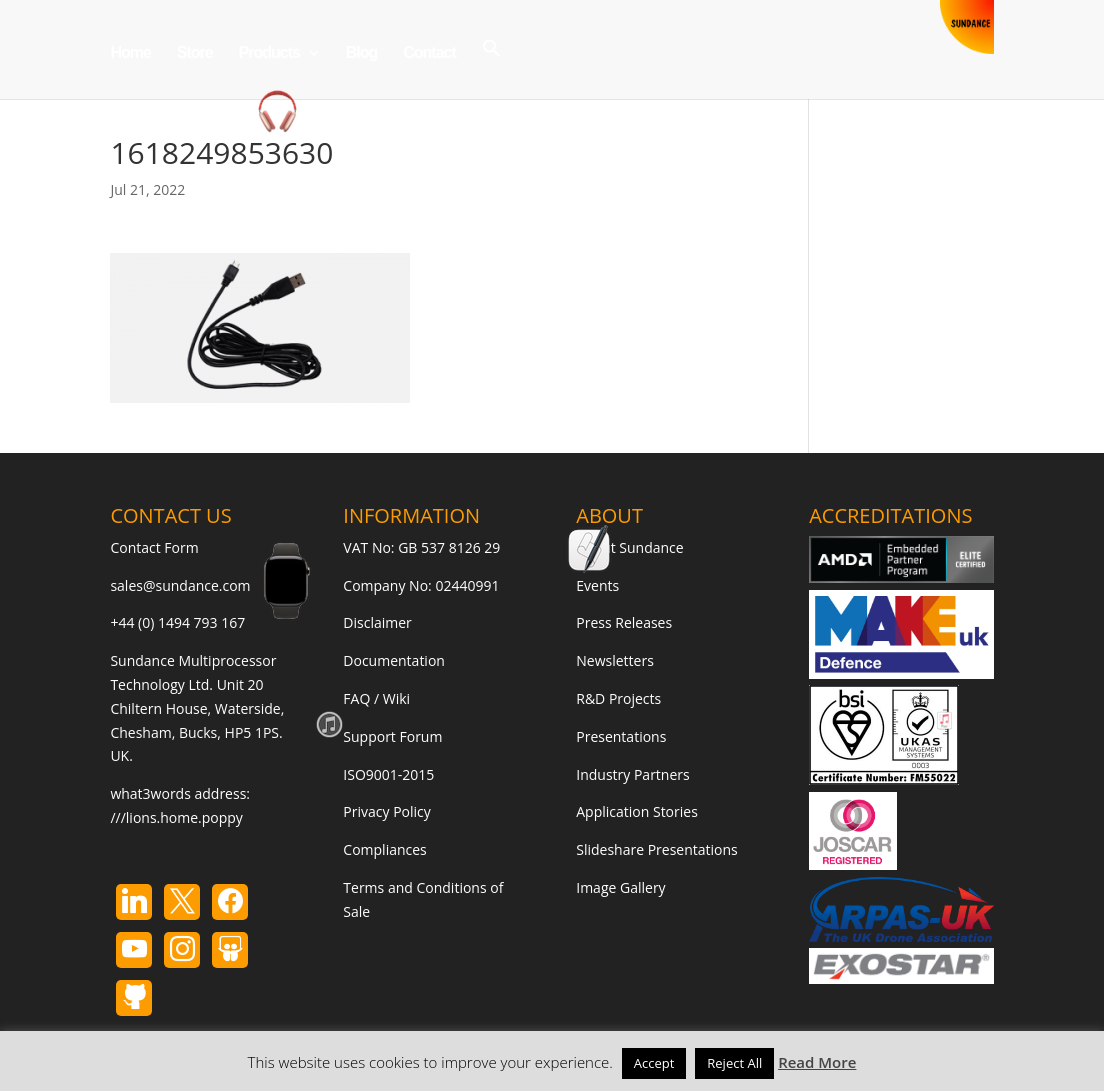 The height and width of the screenshot is (1091, 1104). I want to click on open script editor to write or edit automation scripts, so click(589, 550).